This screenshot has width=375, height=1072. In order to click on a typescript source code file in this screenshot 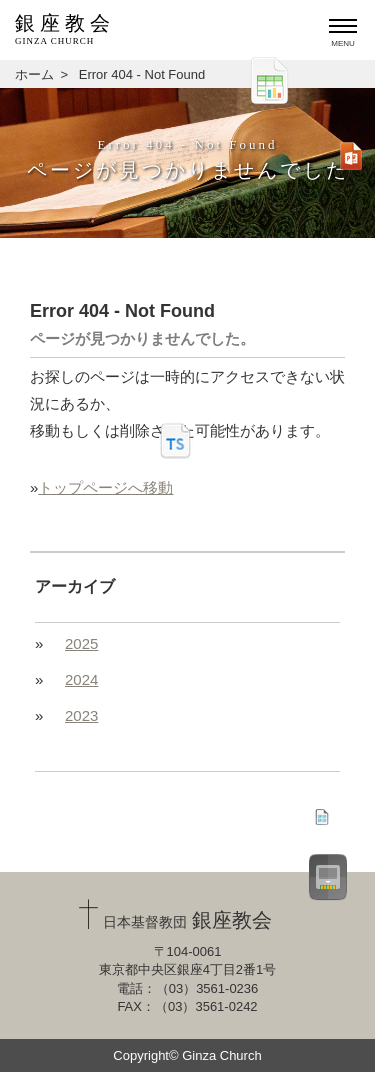, I will do `click(175, 440)`.